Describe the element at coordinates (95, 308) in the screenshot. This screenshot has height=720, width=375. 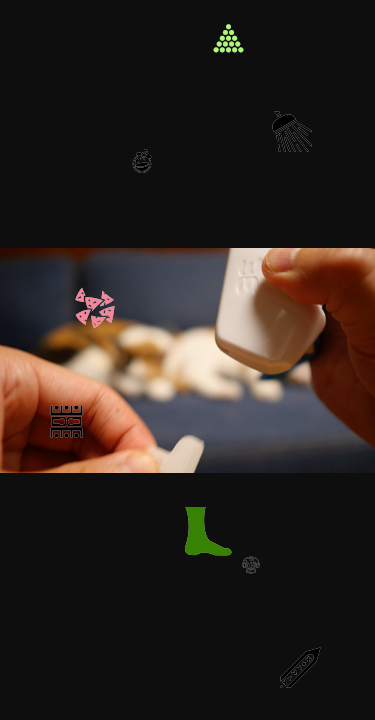
I see `browse mexican food options` at that location.